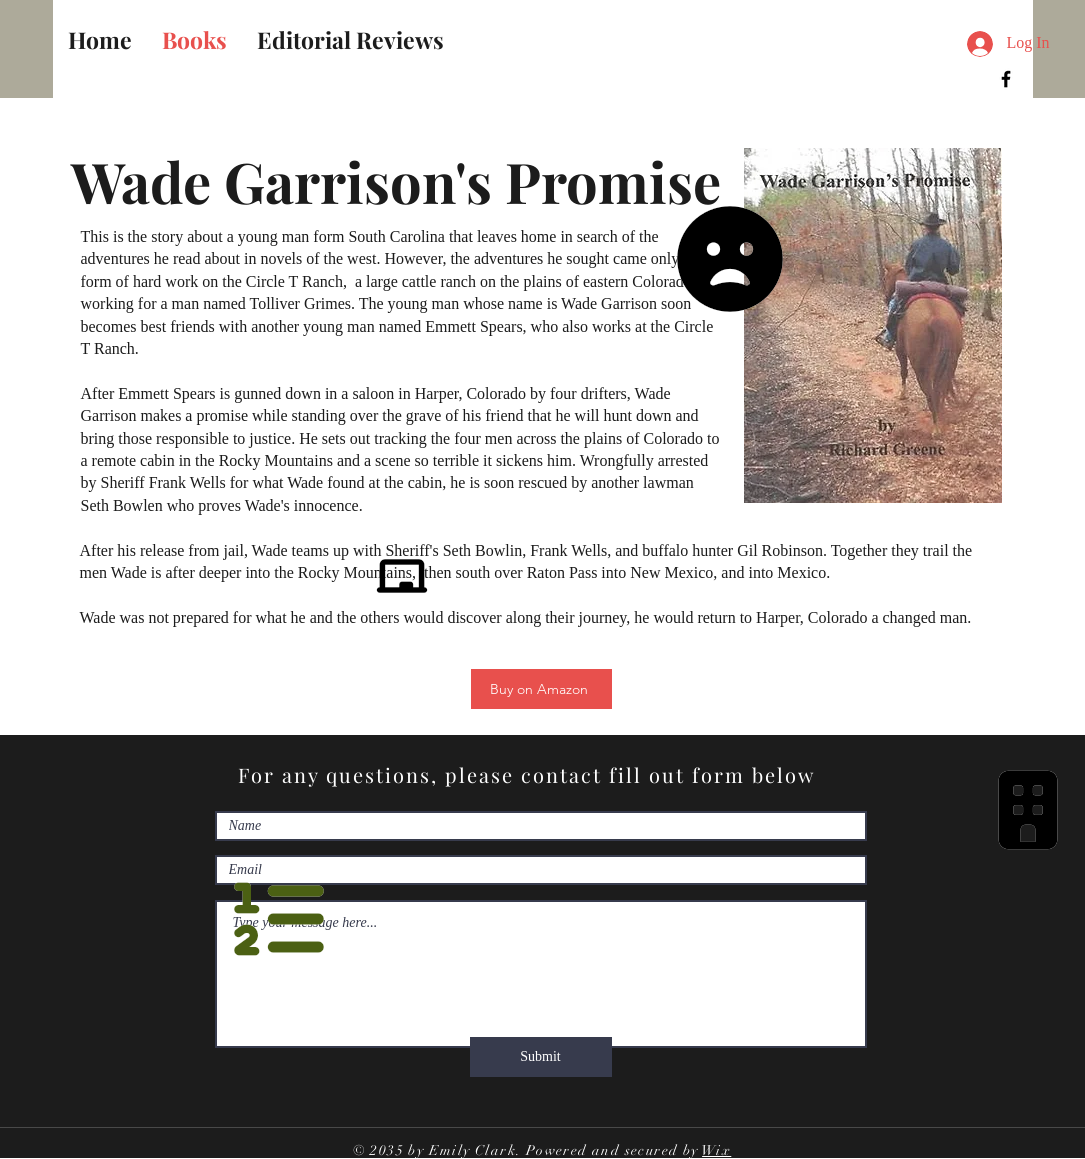 Image resolution: width=1085 pixels, height=1159 pixels. What do you see at coordinates (730, 259) in the screenshot?
I see `submit negative feedback or rating` at bounding box center [730, 259].